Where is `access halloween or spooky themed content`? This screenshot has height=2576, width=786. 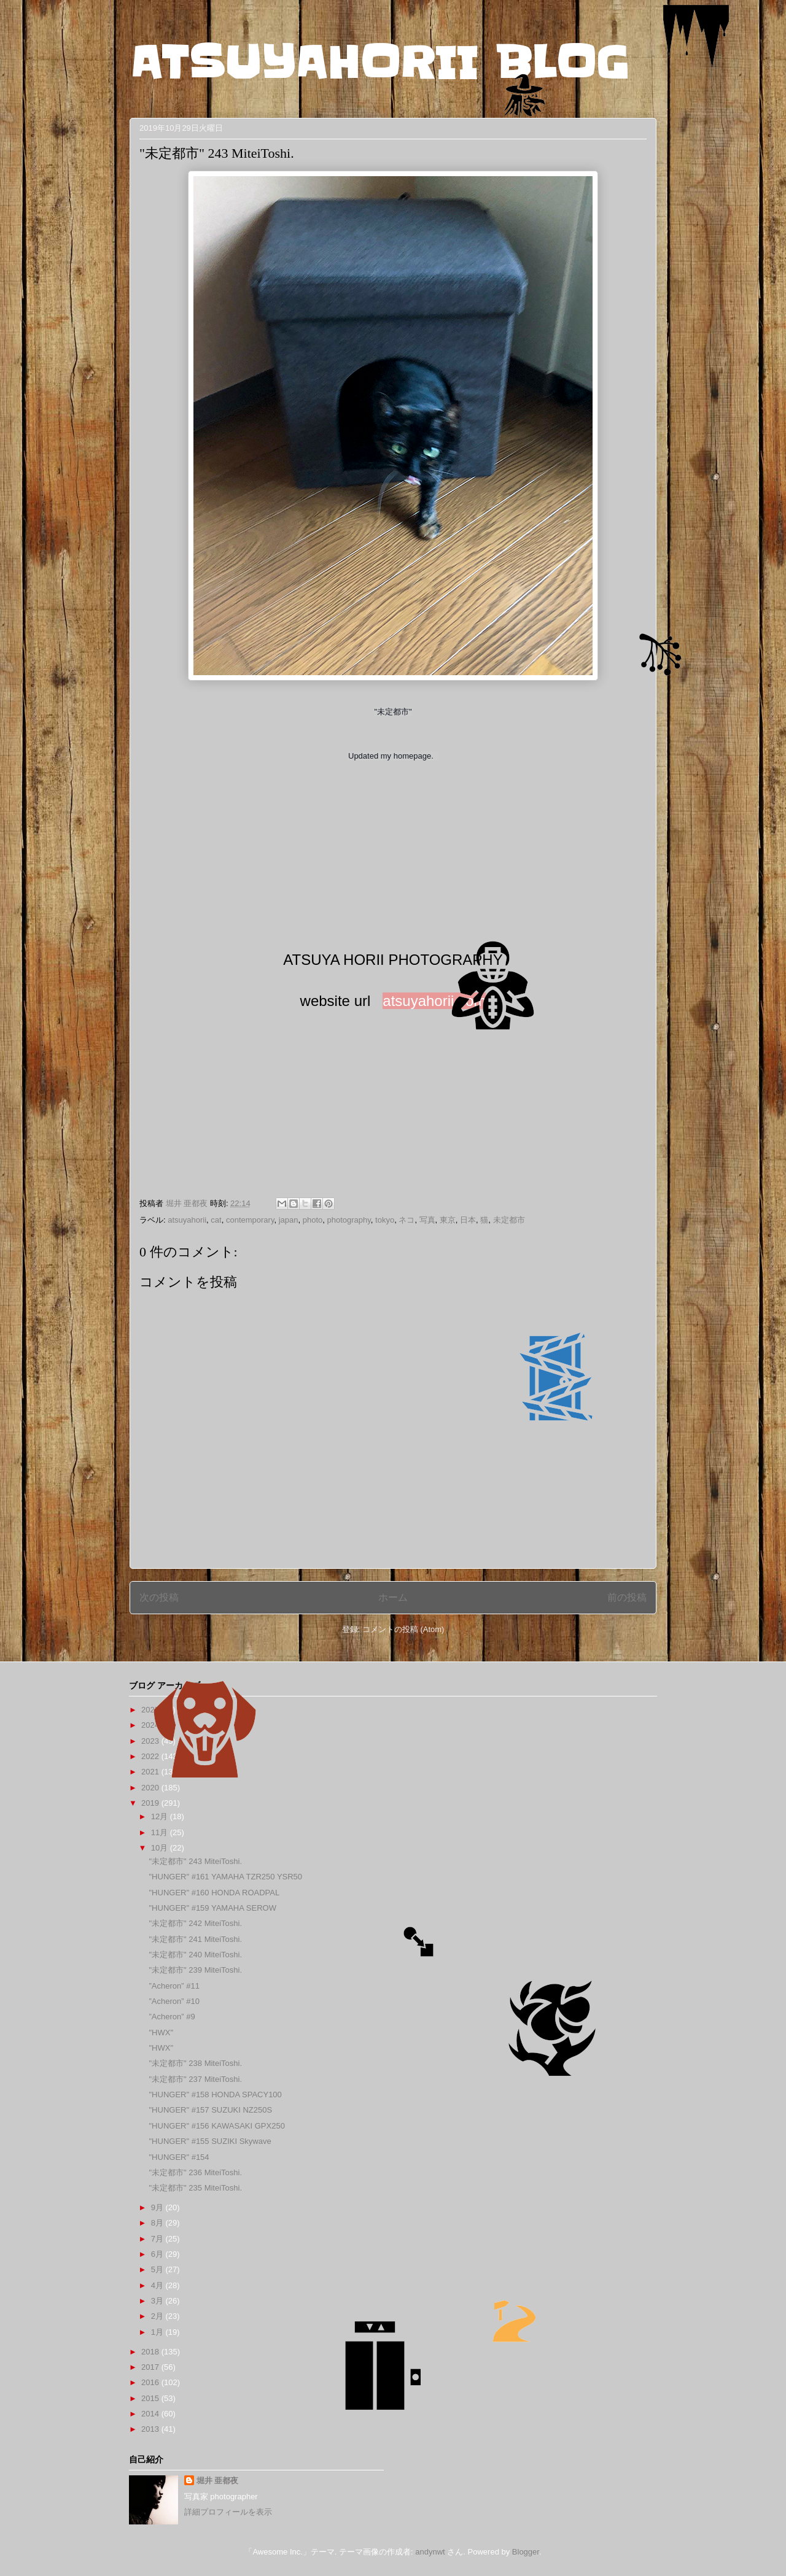 access halloween or spooky themed content is located at coordinates (524, 95).